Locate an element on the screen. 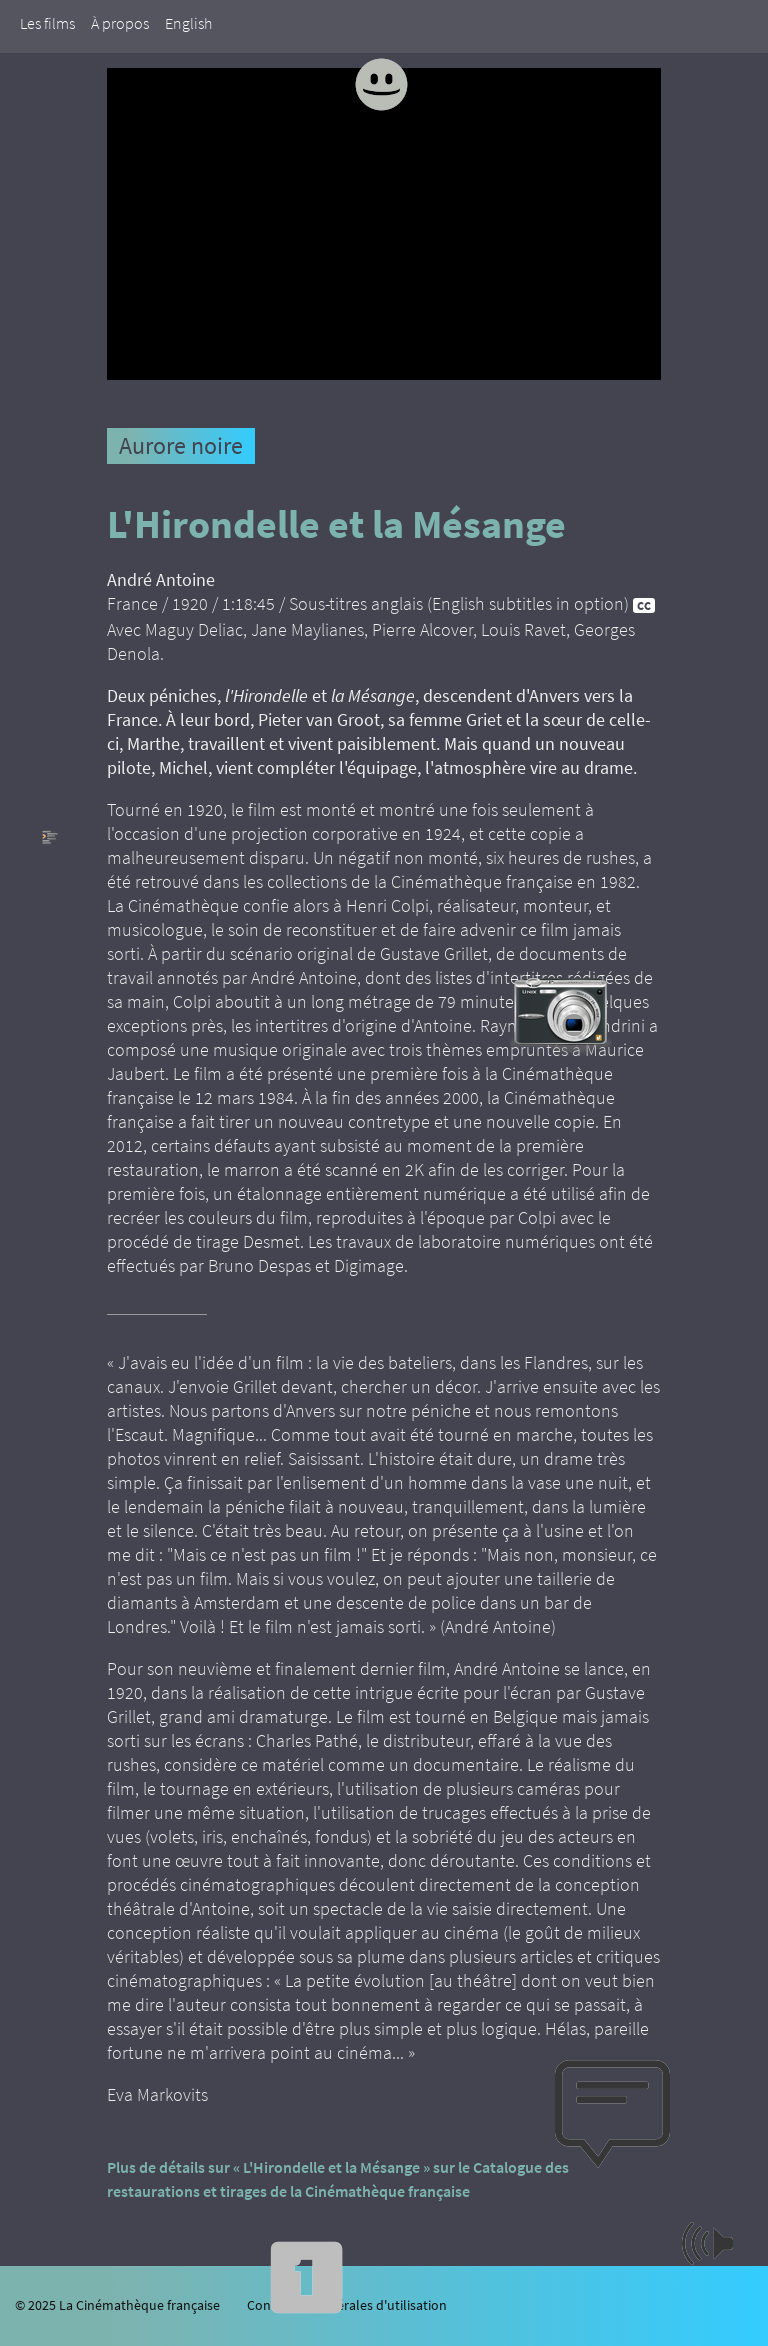 The image size is (768, 2346). adjust speaker volume settings is located at coordinates (707, 2243).